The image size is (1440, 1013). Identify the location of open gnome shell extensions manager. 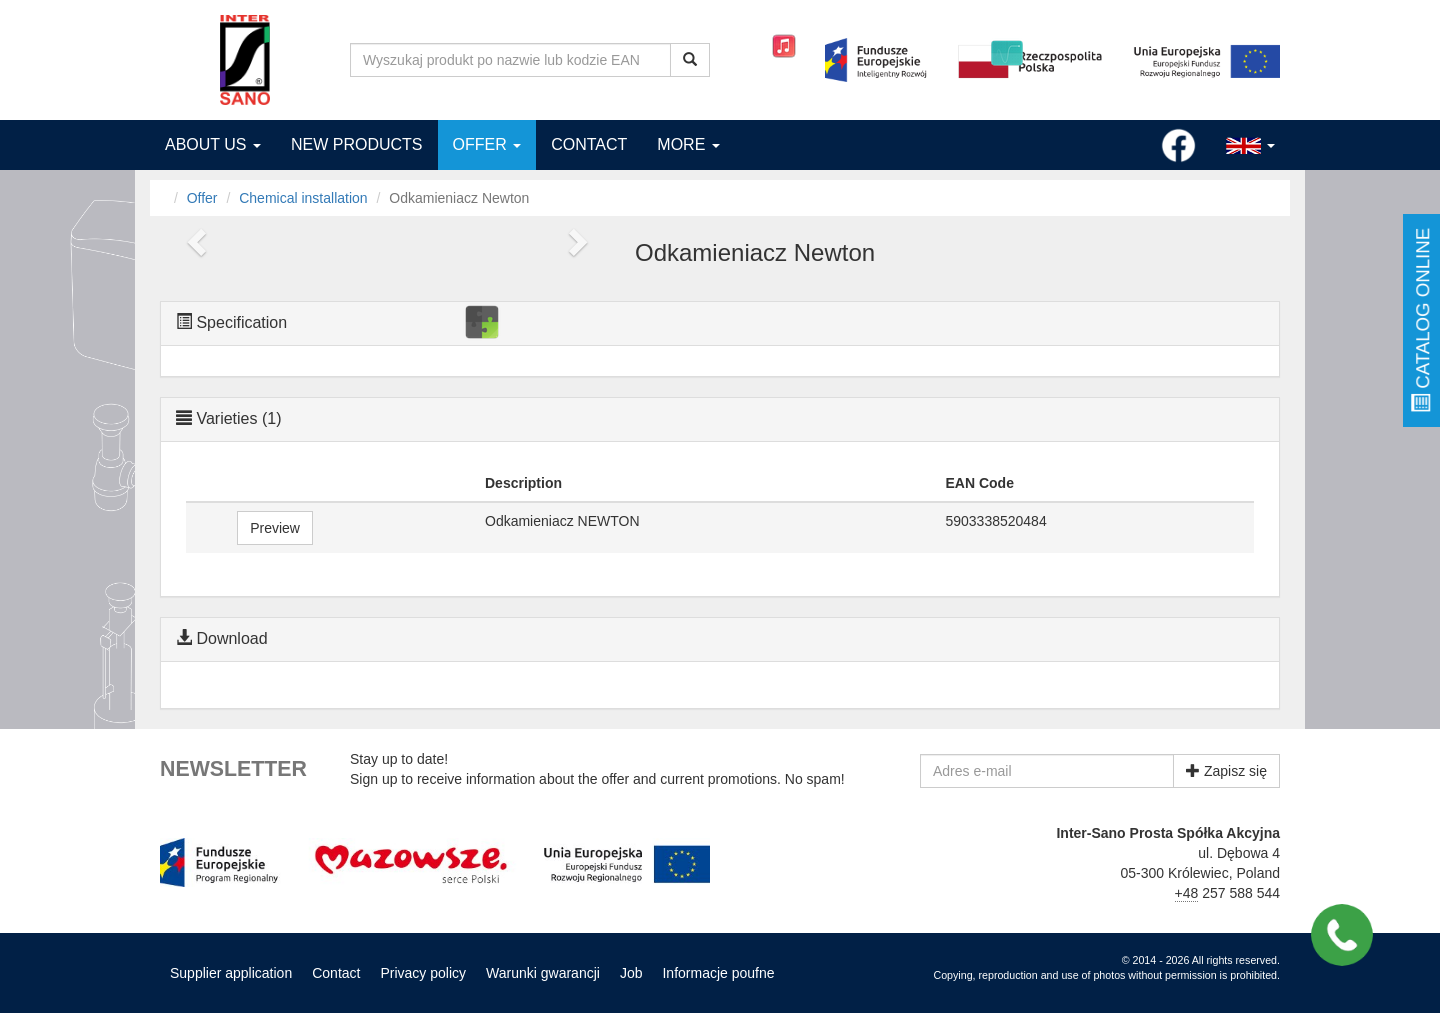
(482, 322).